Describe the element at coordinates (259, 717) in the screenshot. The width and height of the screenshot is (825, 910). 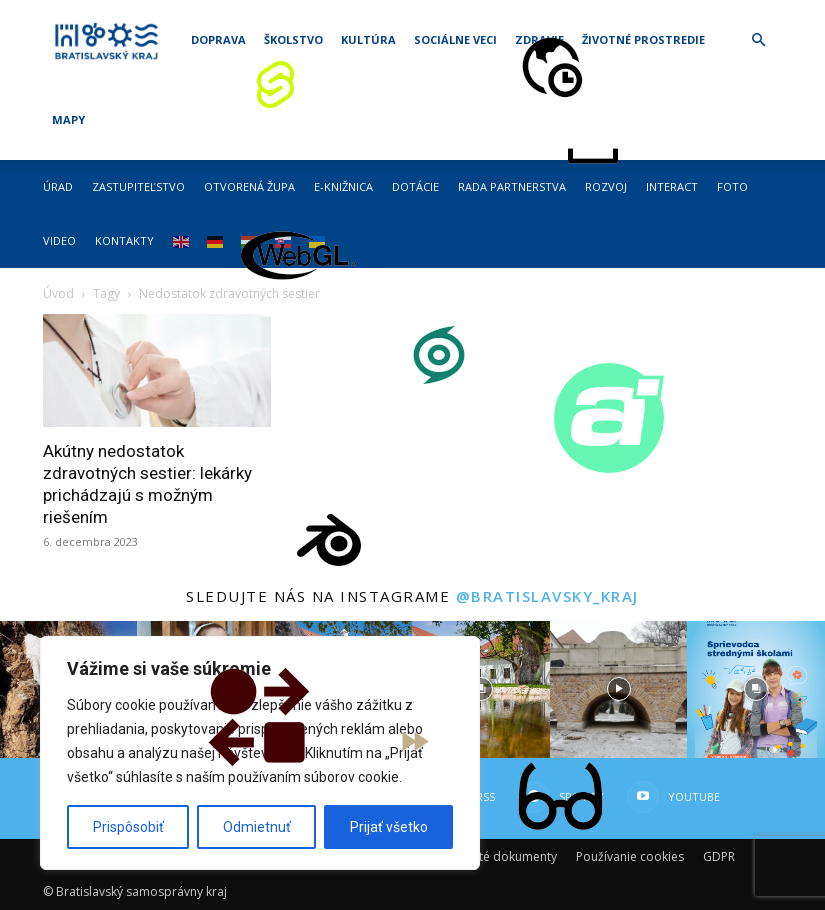
I see `swap or exchange between two items` at that location.